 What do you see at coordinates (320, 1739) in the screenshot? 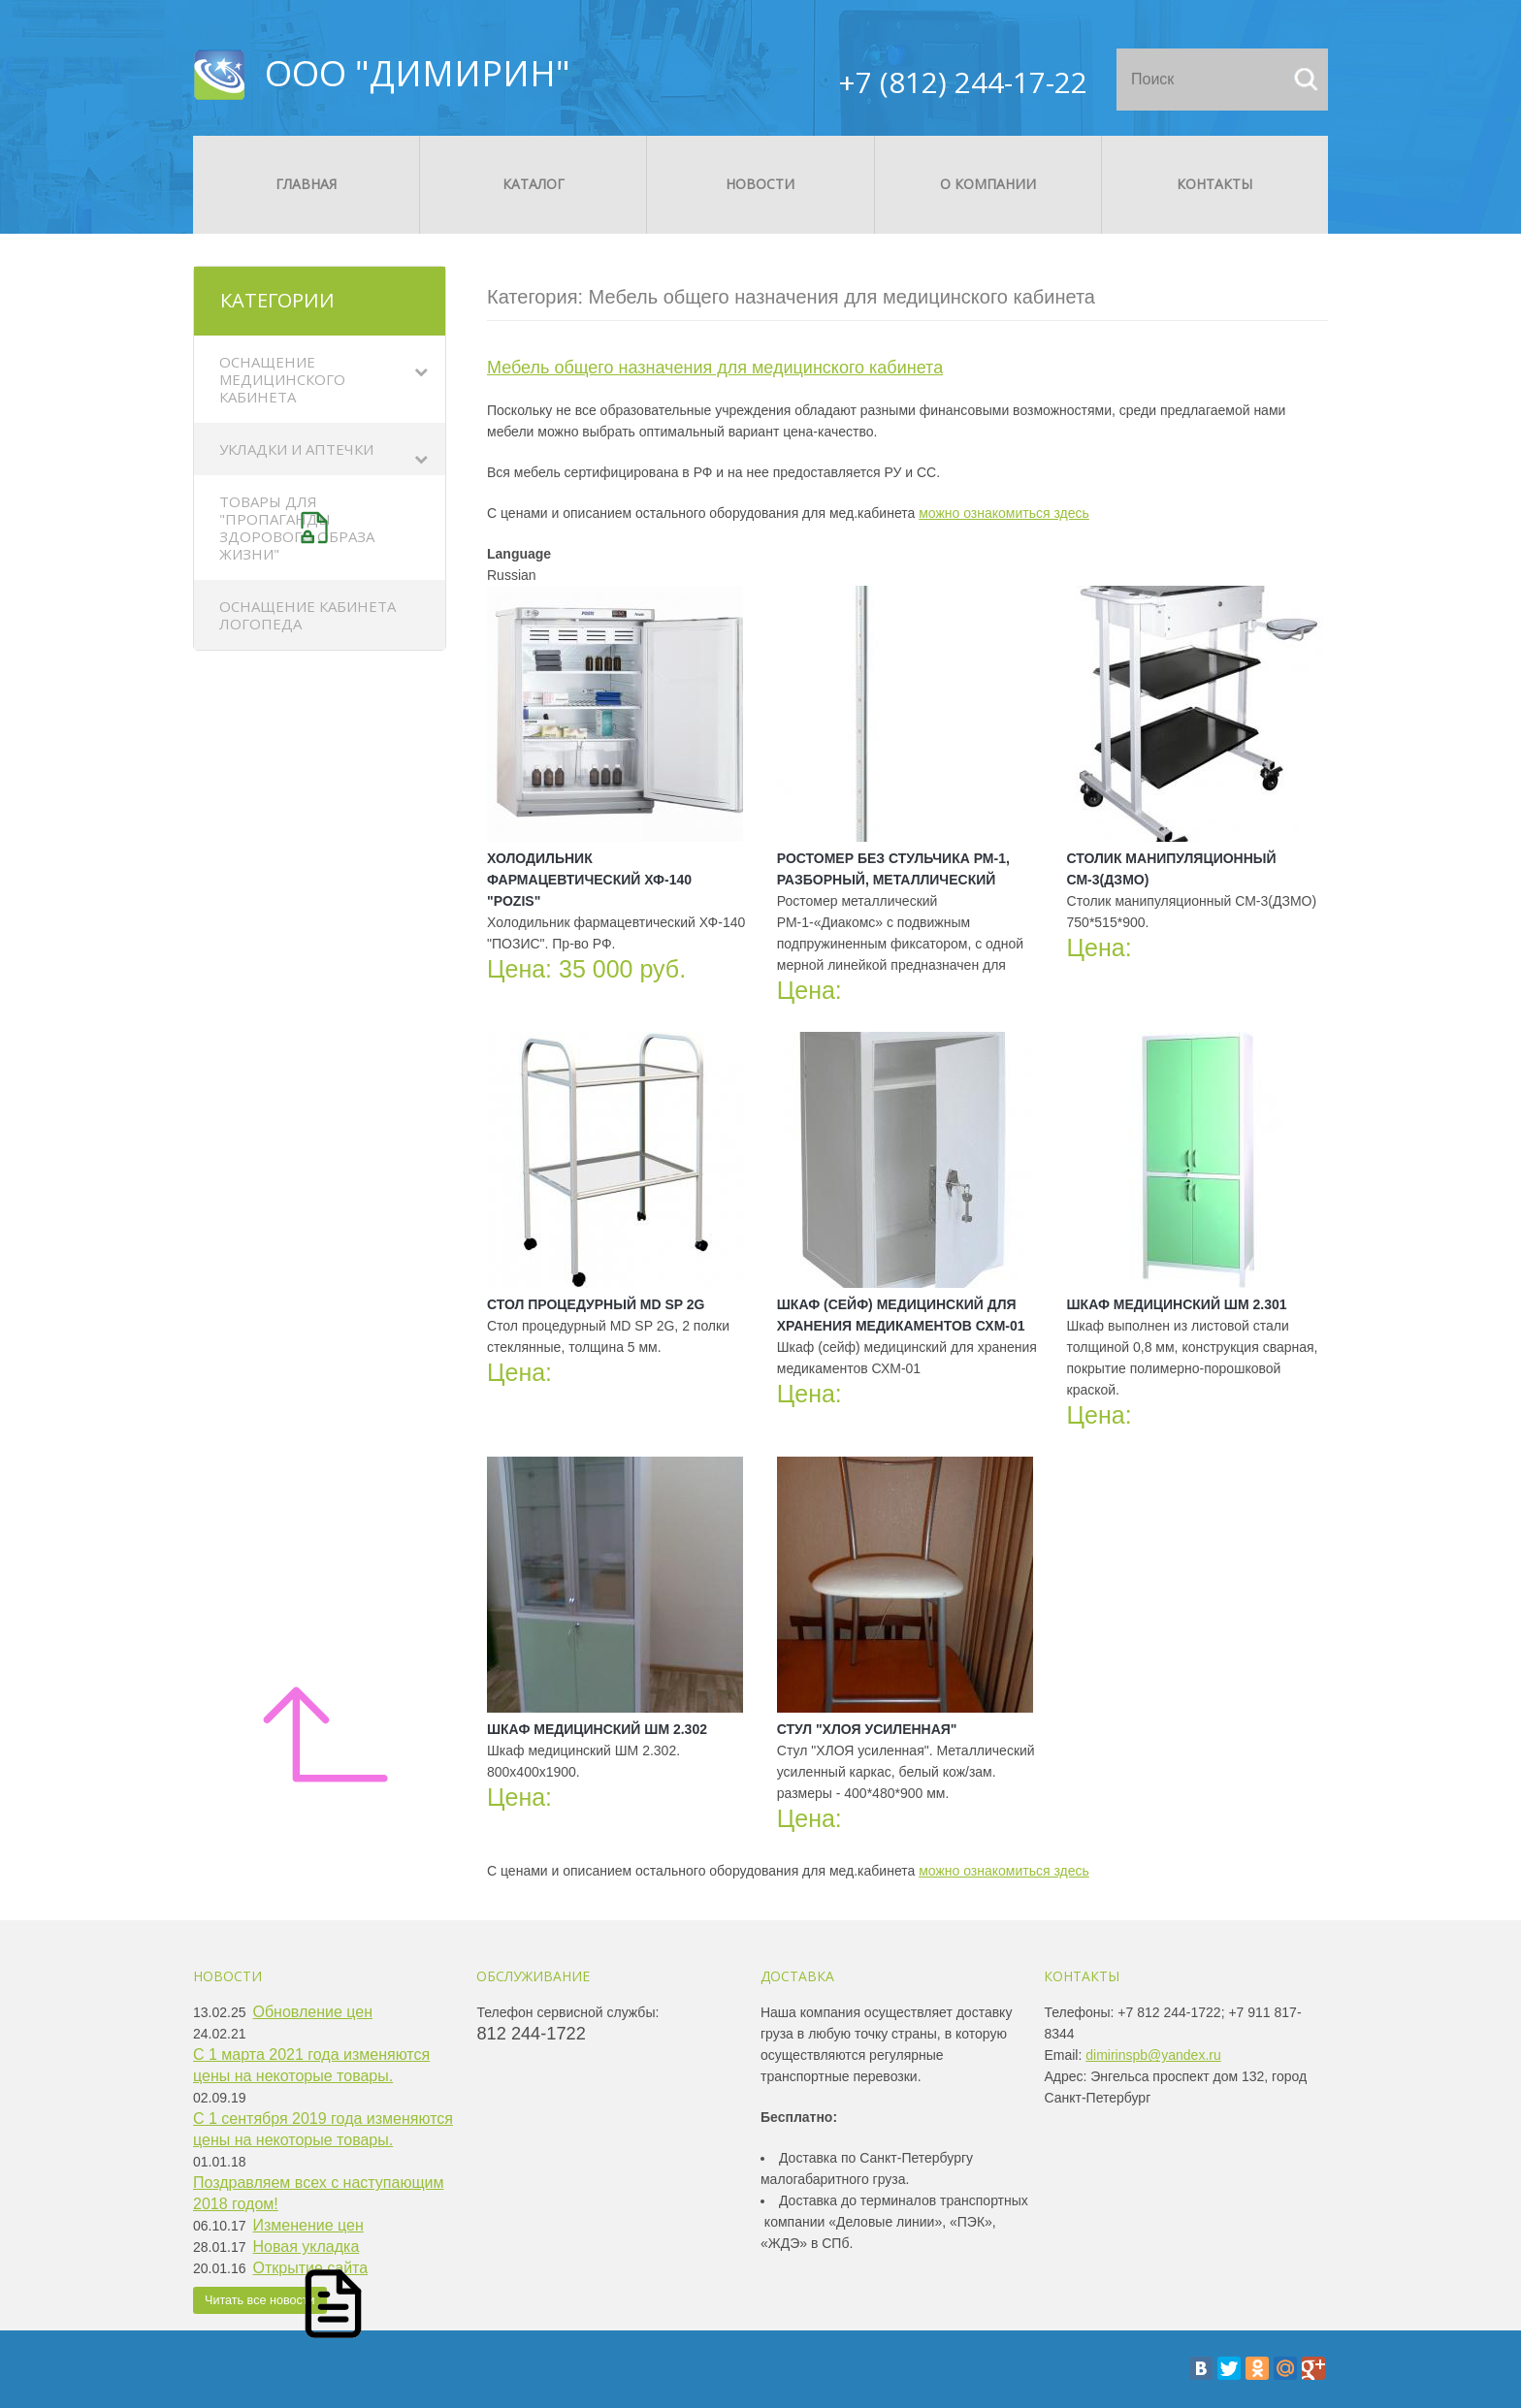
I see `go back and up to previous level` at bounding box center [320, 1739].